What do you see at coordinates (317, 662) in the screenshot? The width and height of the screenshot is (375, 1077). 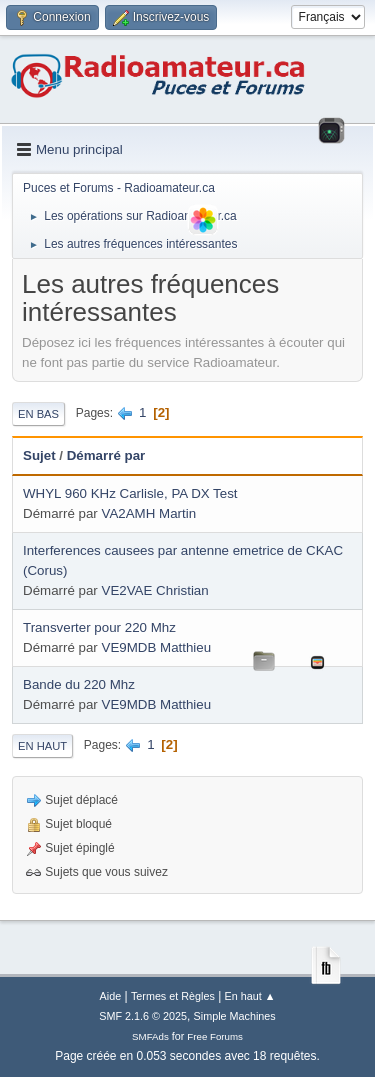 I see `open apple wallet app` at bounding box center [317, 662].